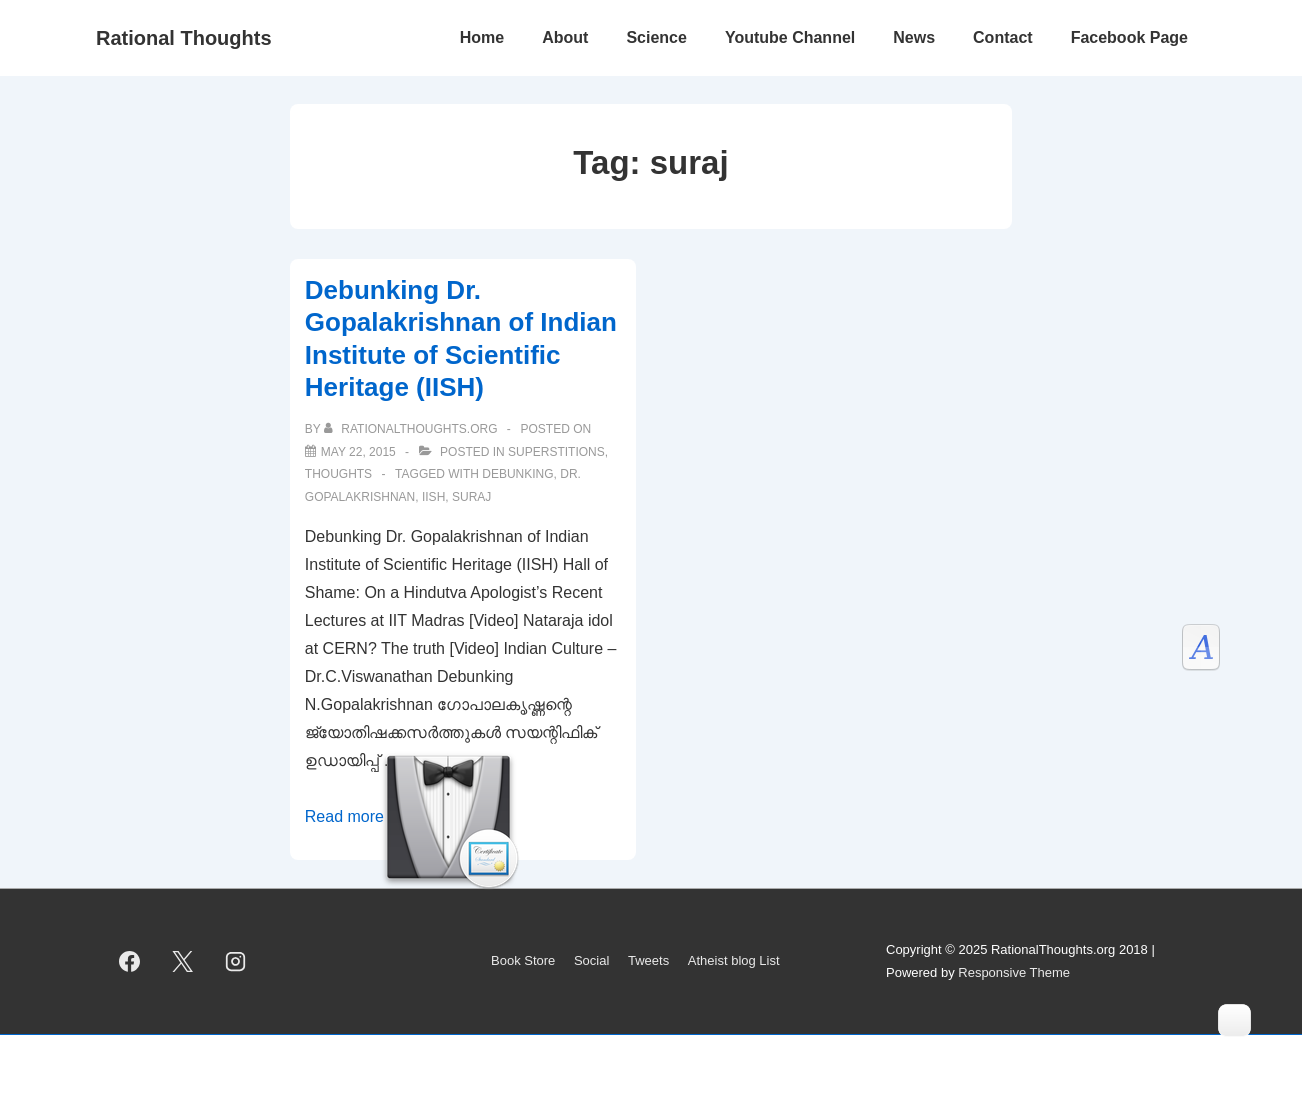 The width and height of the screenshot is (1302, 1105). I want to click on a font file type indicator, so click(1201, 647).